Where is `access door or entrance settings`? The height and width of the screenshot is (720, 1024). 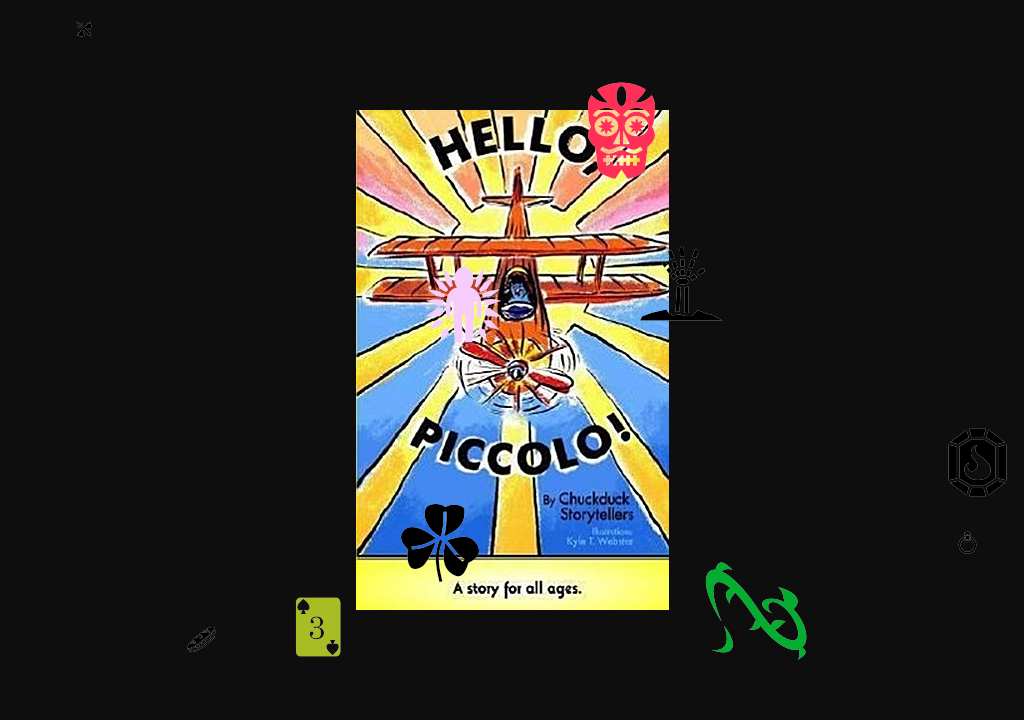
access door or entrance settings is located at coordinates (967, 542).